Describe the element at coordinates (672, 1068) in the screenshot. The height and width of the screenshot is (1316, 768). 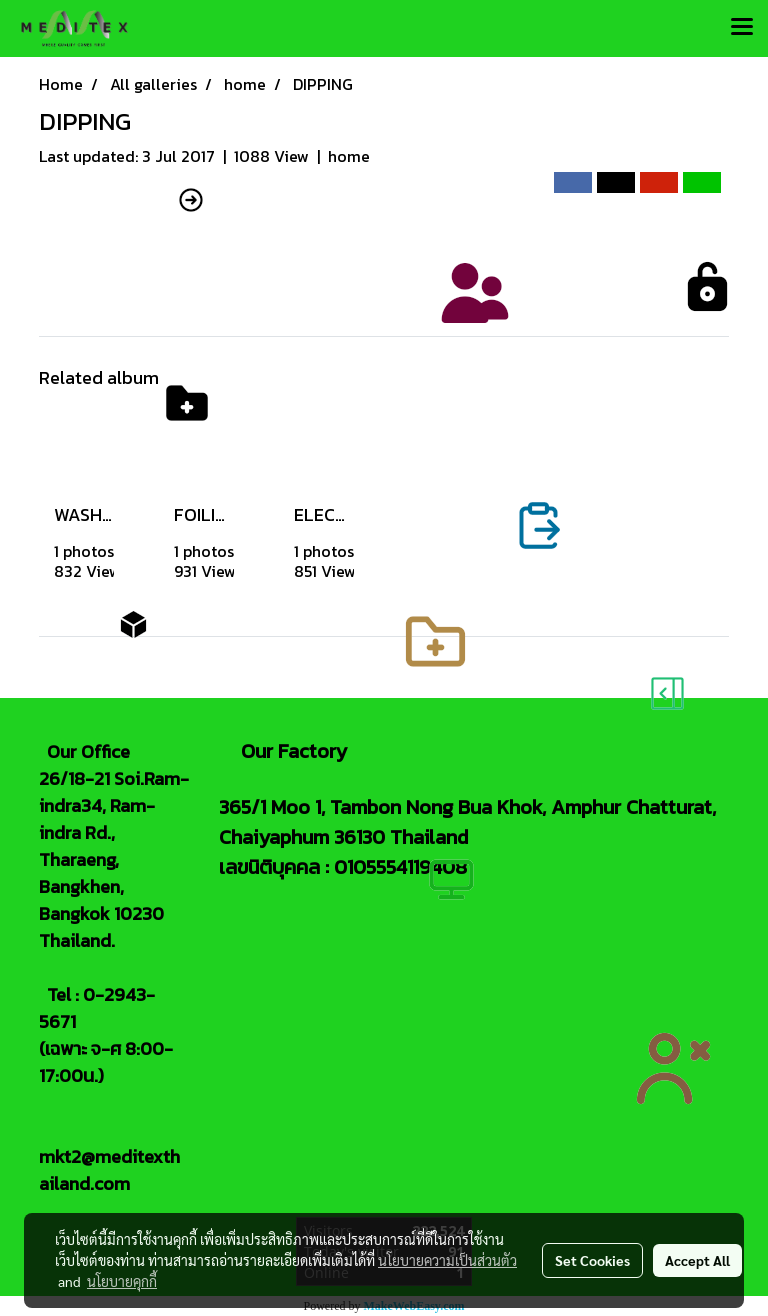
I see `remove a contact or user` at that location.